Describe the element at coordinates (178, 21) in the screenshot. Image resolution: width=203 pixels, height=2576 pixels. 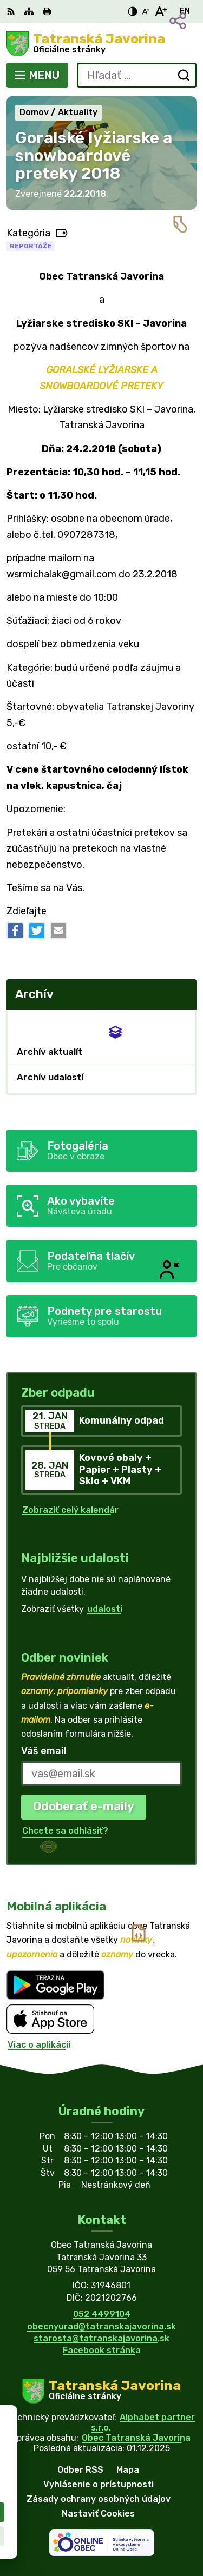
I see `share content with others` at that location.